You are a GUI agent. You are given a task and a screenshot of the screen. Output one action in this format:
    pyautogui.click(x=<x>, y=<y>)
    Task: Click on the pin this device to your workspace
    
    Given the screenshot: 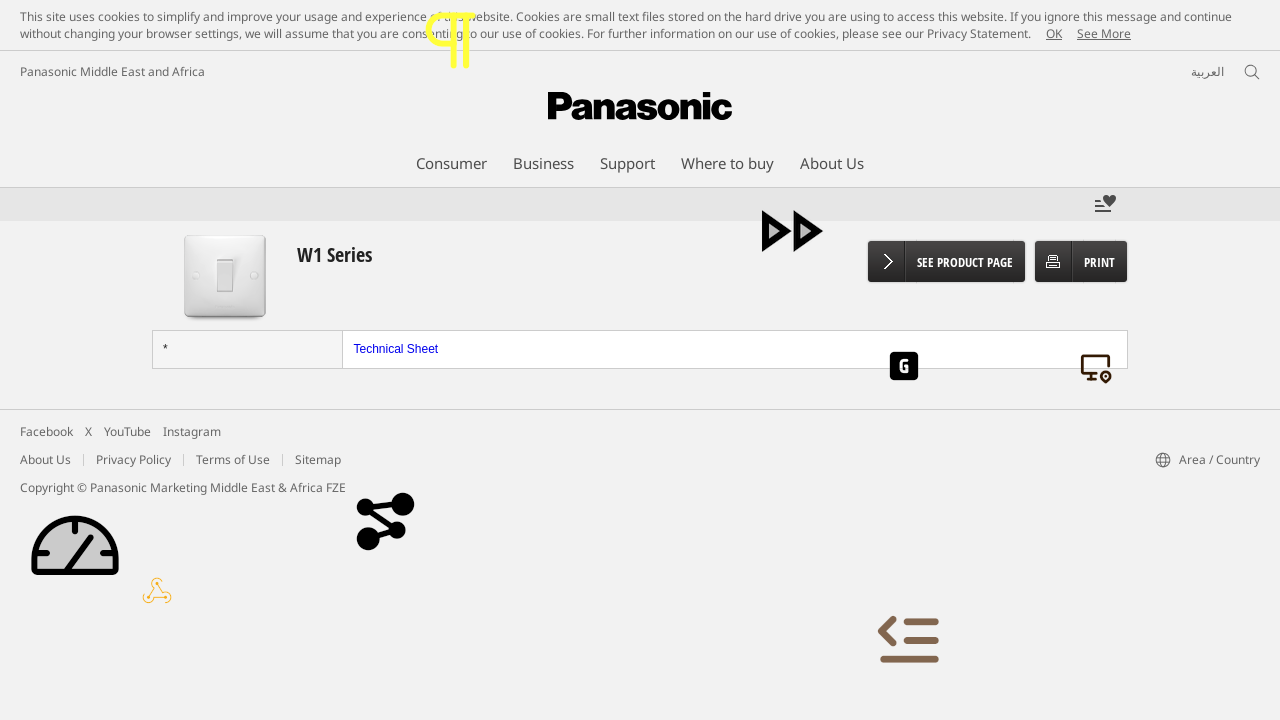 What is the action you would take?
    pyautogui.click(x=1095, y=367)
    